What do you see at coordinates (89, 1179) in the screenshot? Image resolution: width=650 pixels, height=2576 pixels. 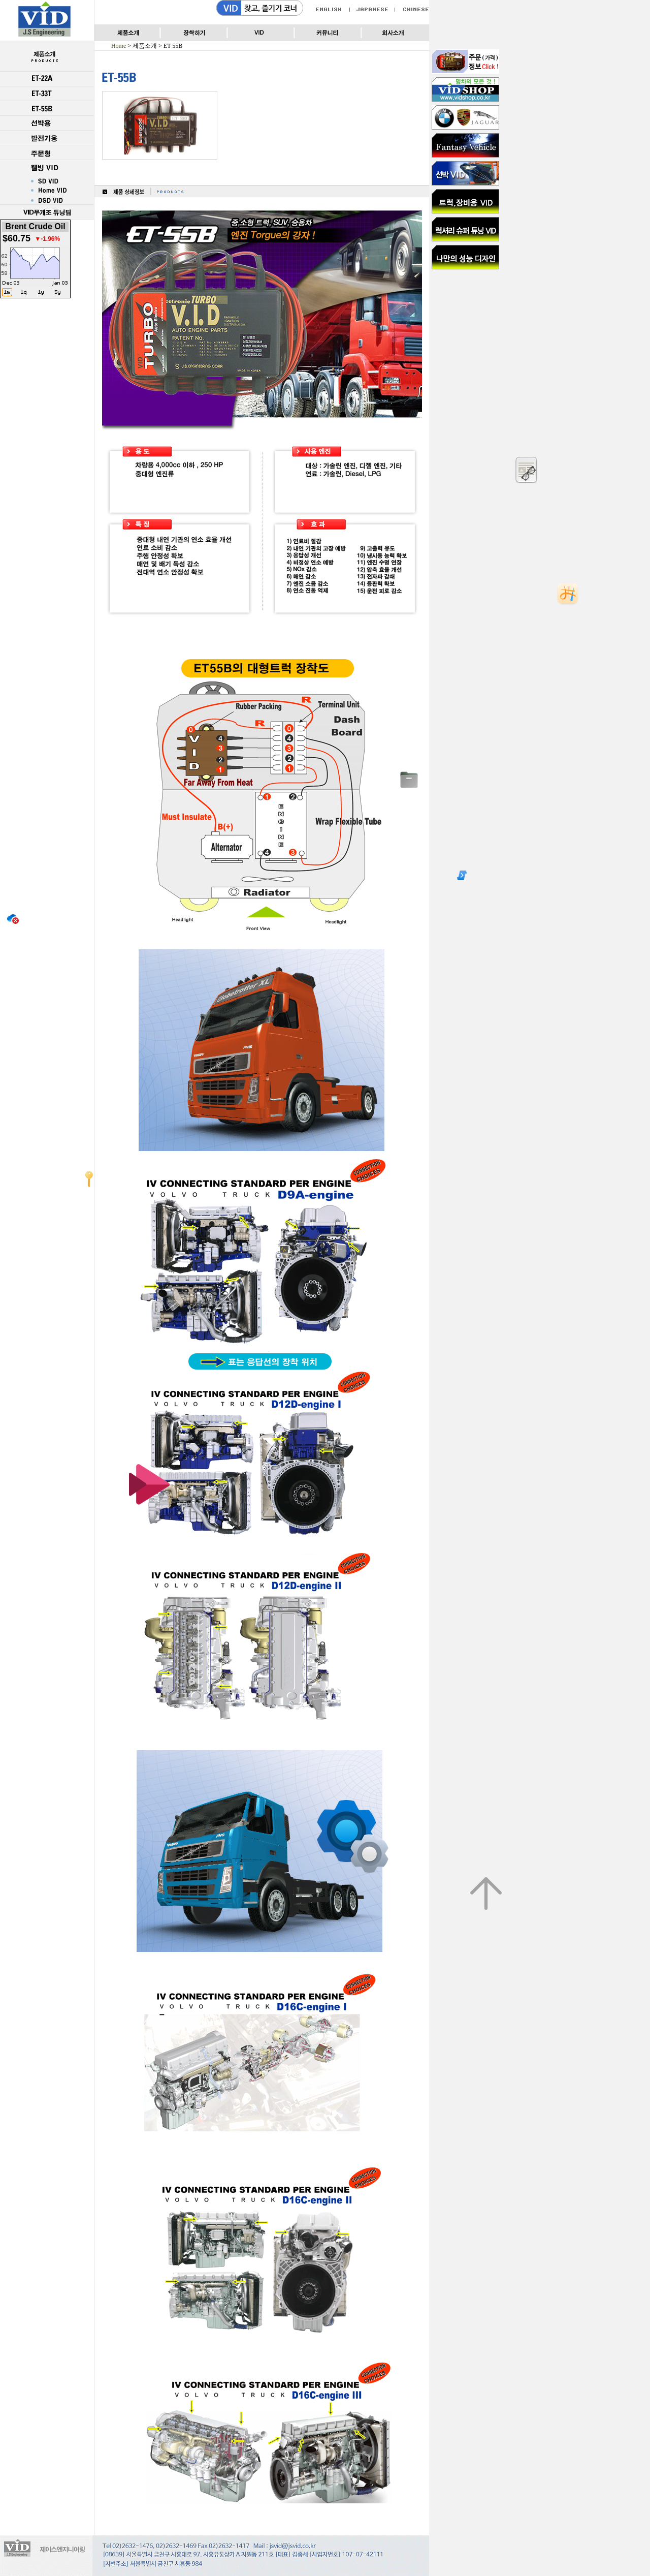 I see `access security or password settings` at bounding box center [89, 1179].